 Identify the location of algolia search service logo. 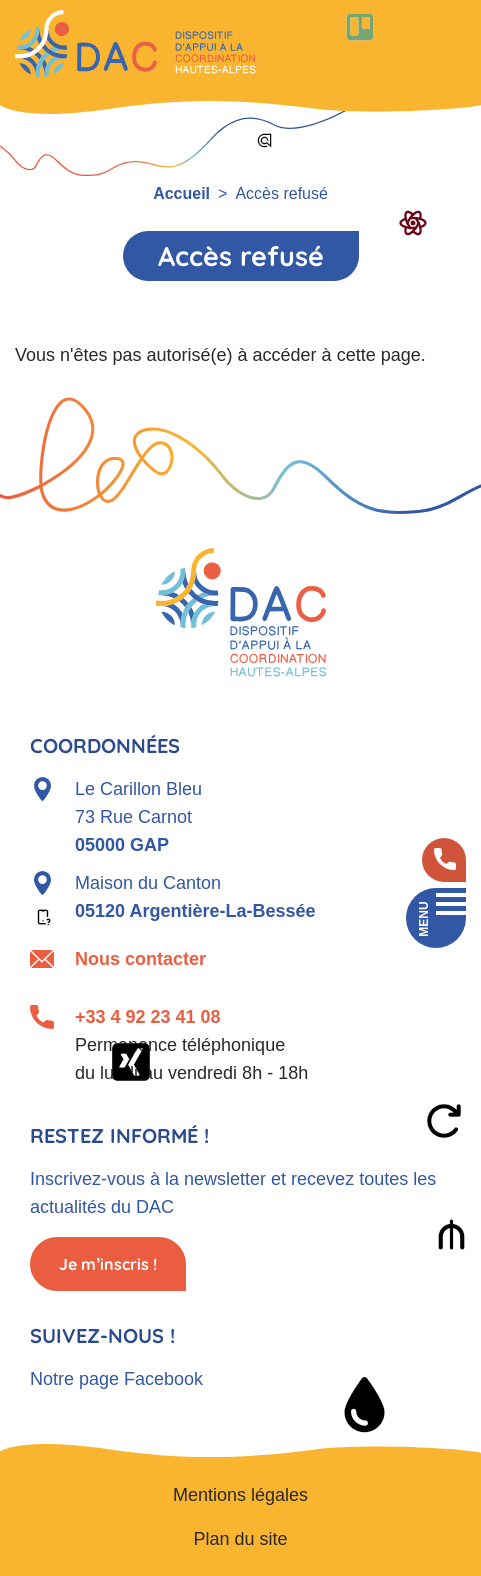
(264, 140).